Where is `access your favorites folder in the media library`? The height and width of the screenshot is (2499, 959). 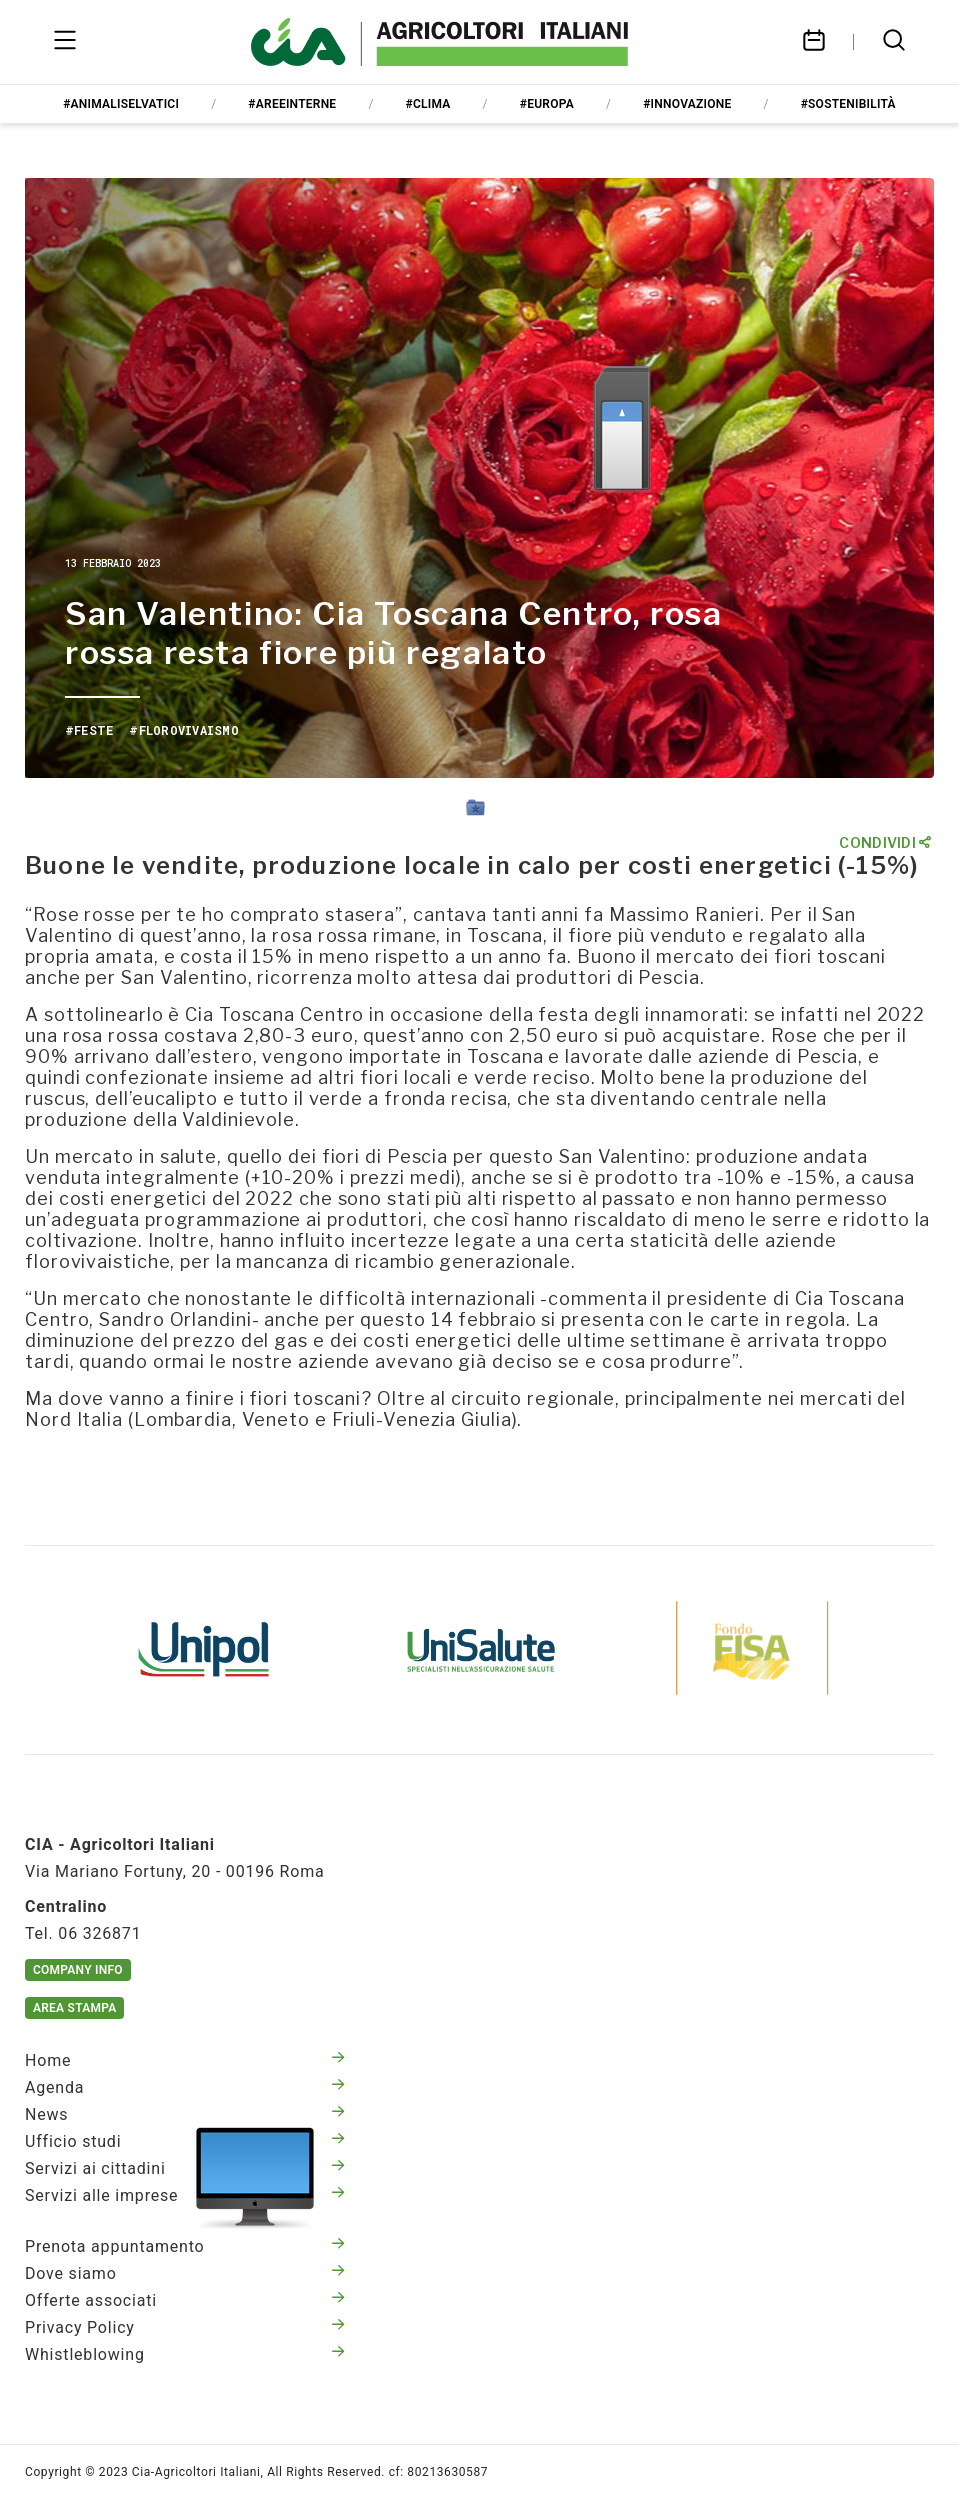
access your favorites folder in the media library is located at coordinates (475, 807).